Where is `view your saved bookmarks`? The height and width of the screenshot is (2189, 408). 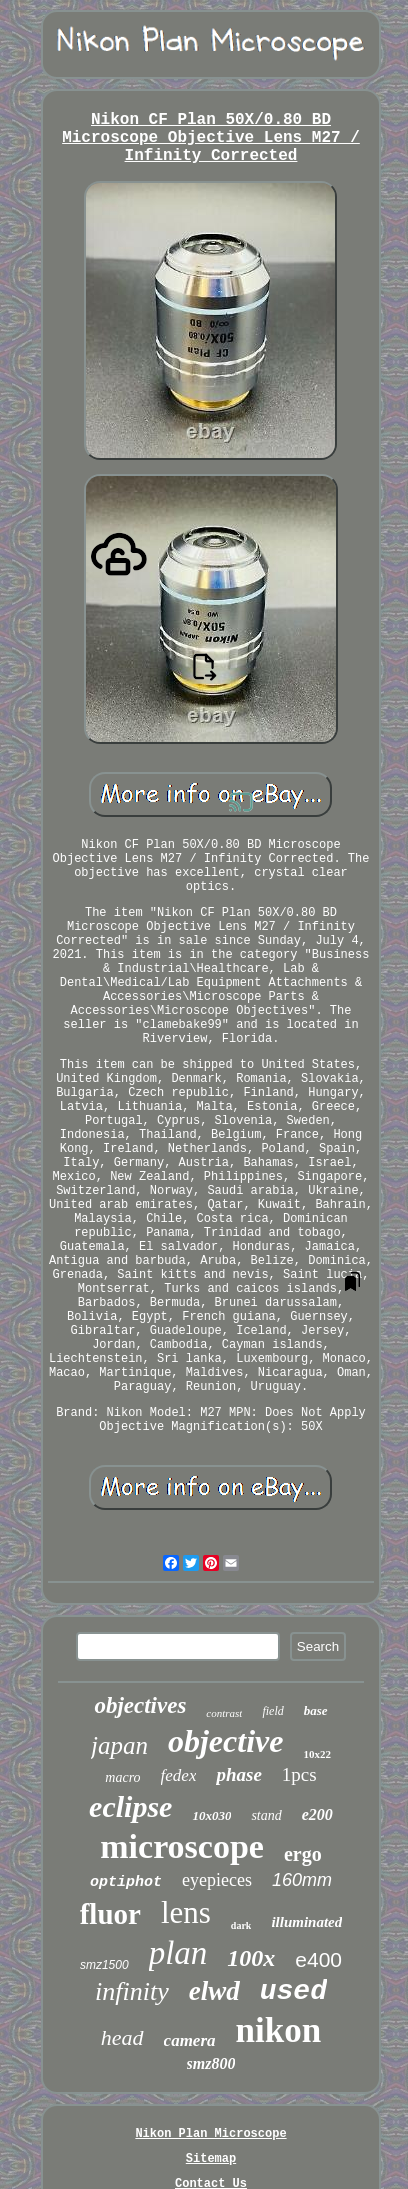
view your saved bookmarks is located at coordinates (352, 1281).